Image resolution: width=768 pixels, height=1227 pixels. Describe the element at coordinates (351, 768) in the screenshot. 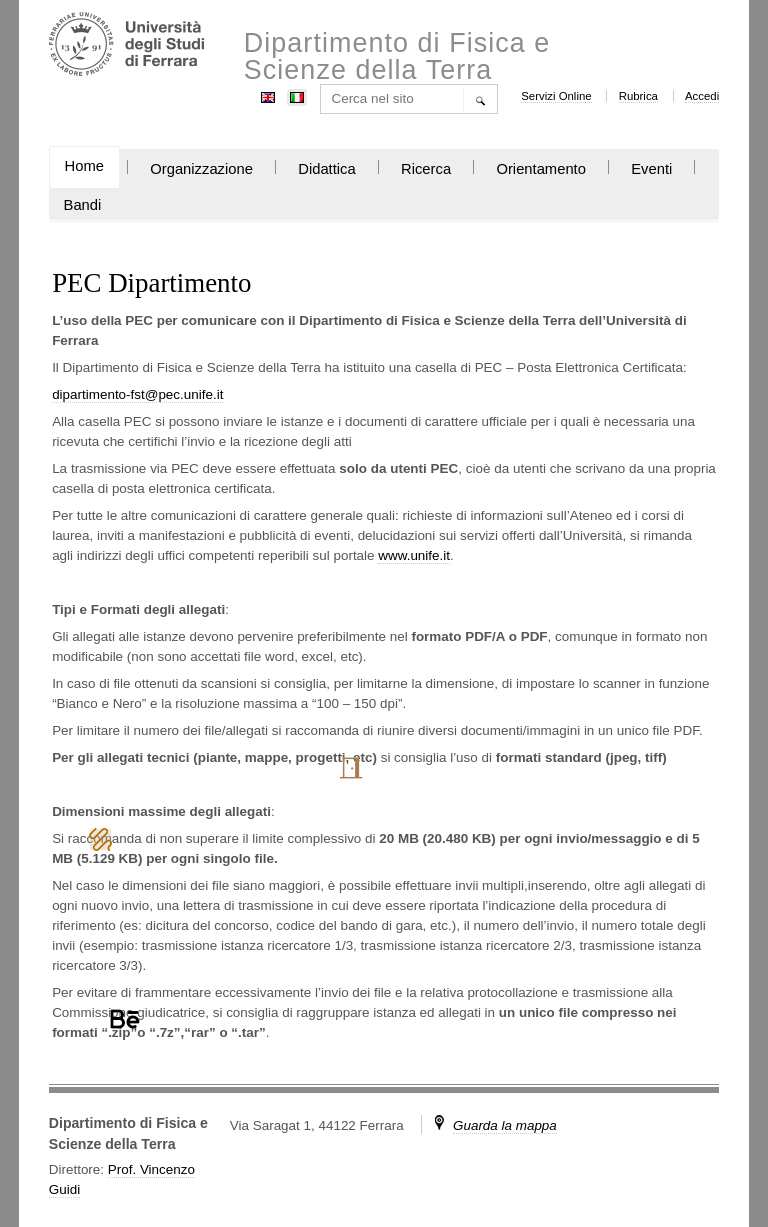

I see `log out or exit the application` at that location.